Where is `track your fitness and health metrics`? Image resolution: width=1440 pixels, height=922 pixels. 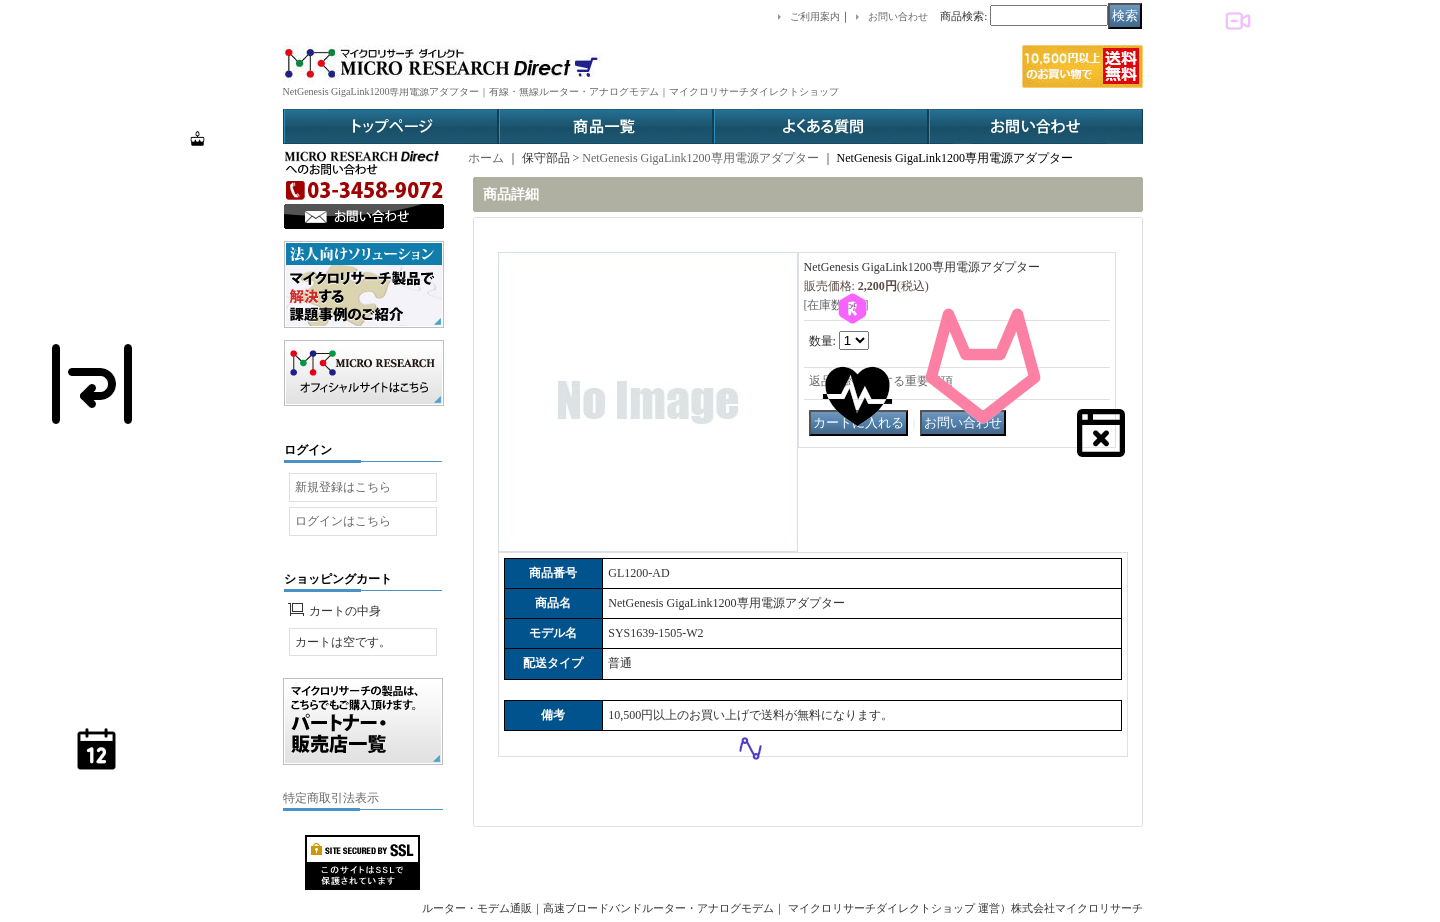
track your fitness and health metrics is located at coordinates (857, 396).